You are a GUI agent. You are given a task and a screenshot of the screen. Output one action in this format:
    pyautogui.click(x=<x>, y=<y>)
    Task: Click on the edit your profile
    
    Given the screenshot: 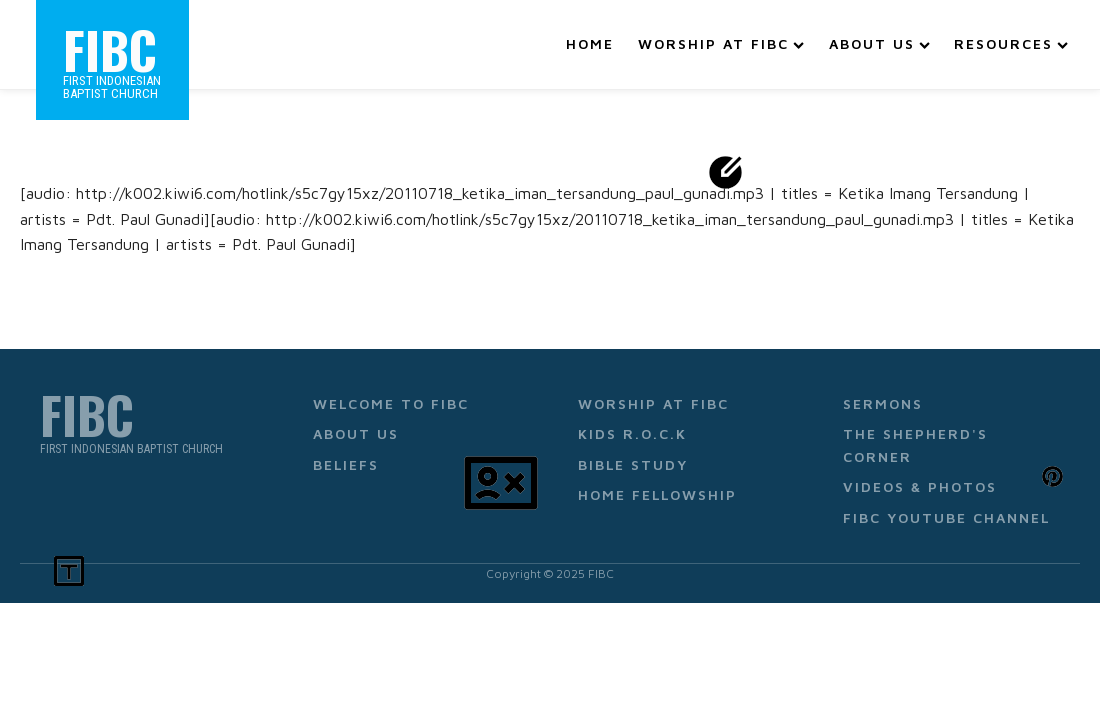 What is the action you would take?
    pyautogui.click(x=725, y=172)
    